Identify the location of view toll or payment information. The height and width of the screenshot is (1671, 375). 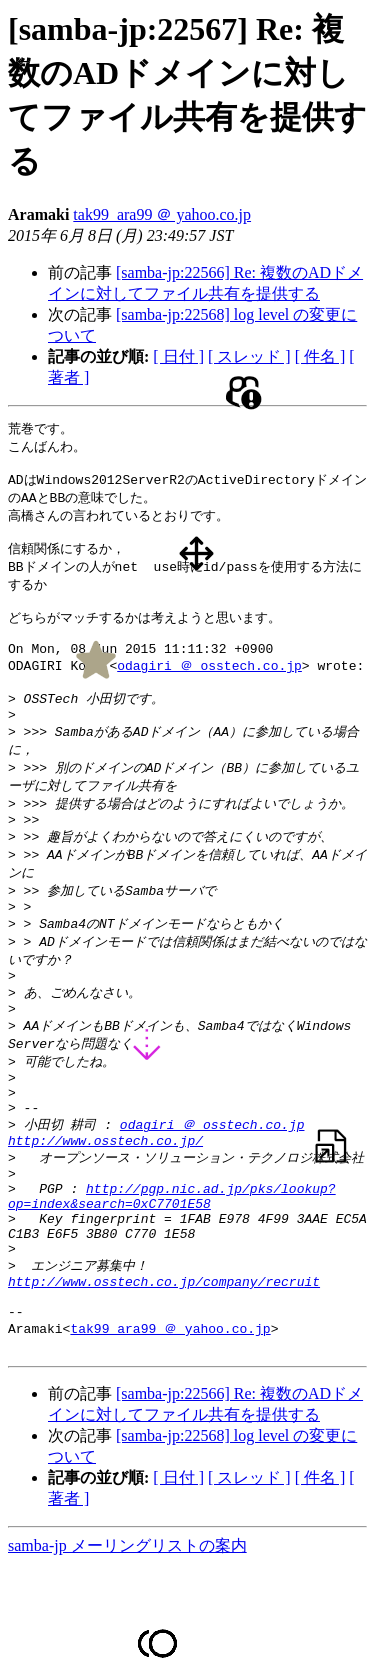
(157, 1643).